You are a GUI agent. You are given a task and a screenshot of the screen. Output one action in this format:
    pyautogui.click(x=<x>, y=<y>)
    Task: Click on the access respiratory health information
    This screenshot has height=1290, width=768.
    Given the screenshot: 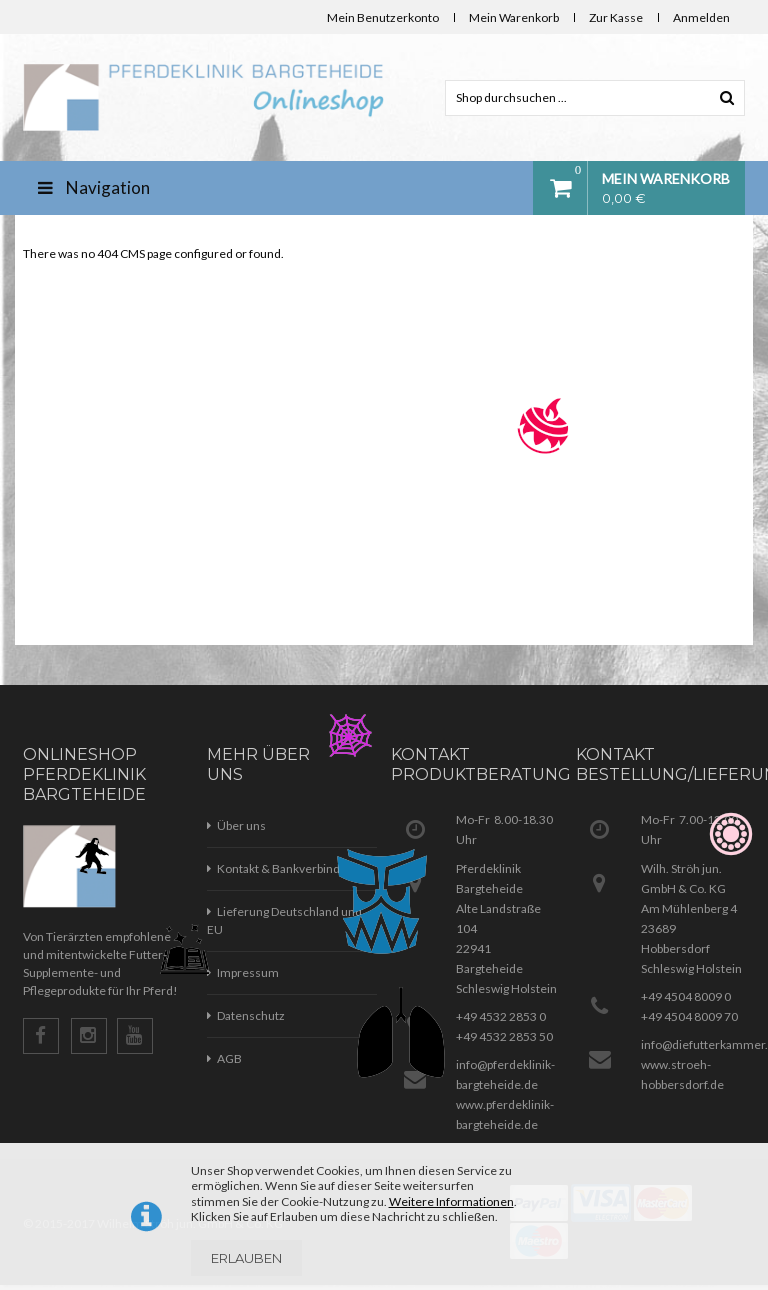 What is the action you would take?
    pyautogui.click(x=401, y=1034)
    